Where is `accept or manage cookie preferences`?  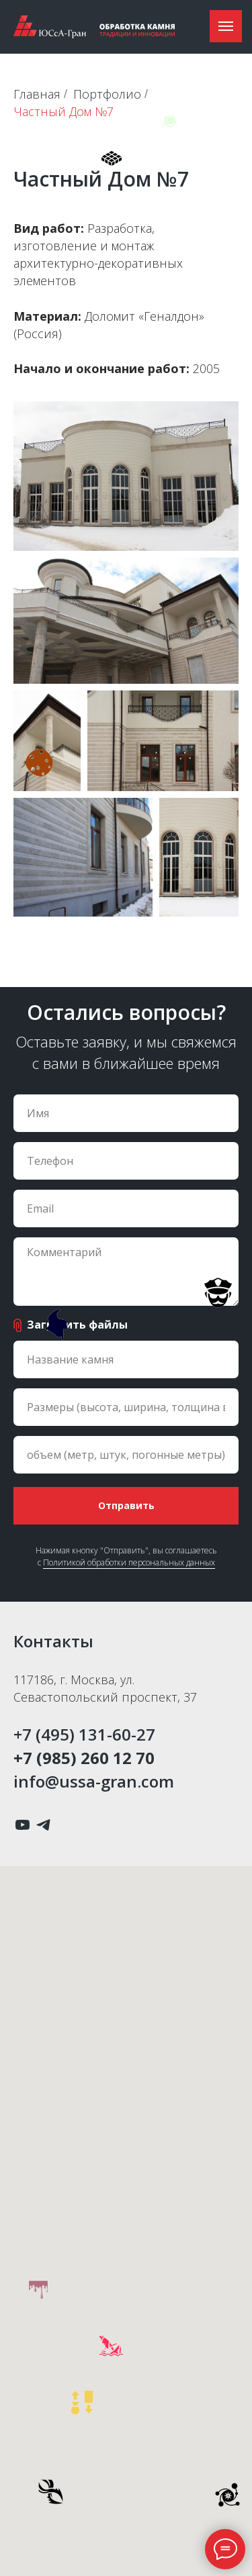
accept or manage cookie preferences is located at coordinates (39, 762).